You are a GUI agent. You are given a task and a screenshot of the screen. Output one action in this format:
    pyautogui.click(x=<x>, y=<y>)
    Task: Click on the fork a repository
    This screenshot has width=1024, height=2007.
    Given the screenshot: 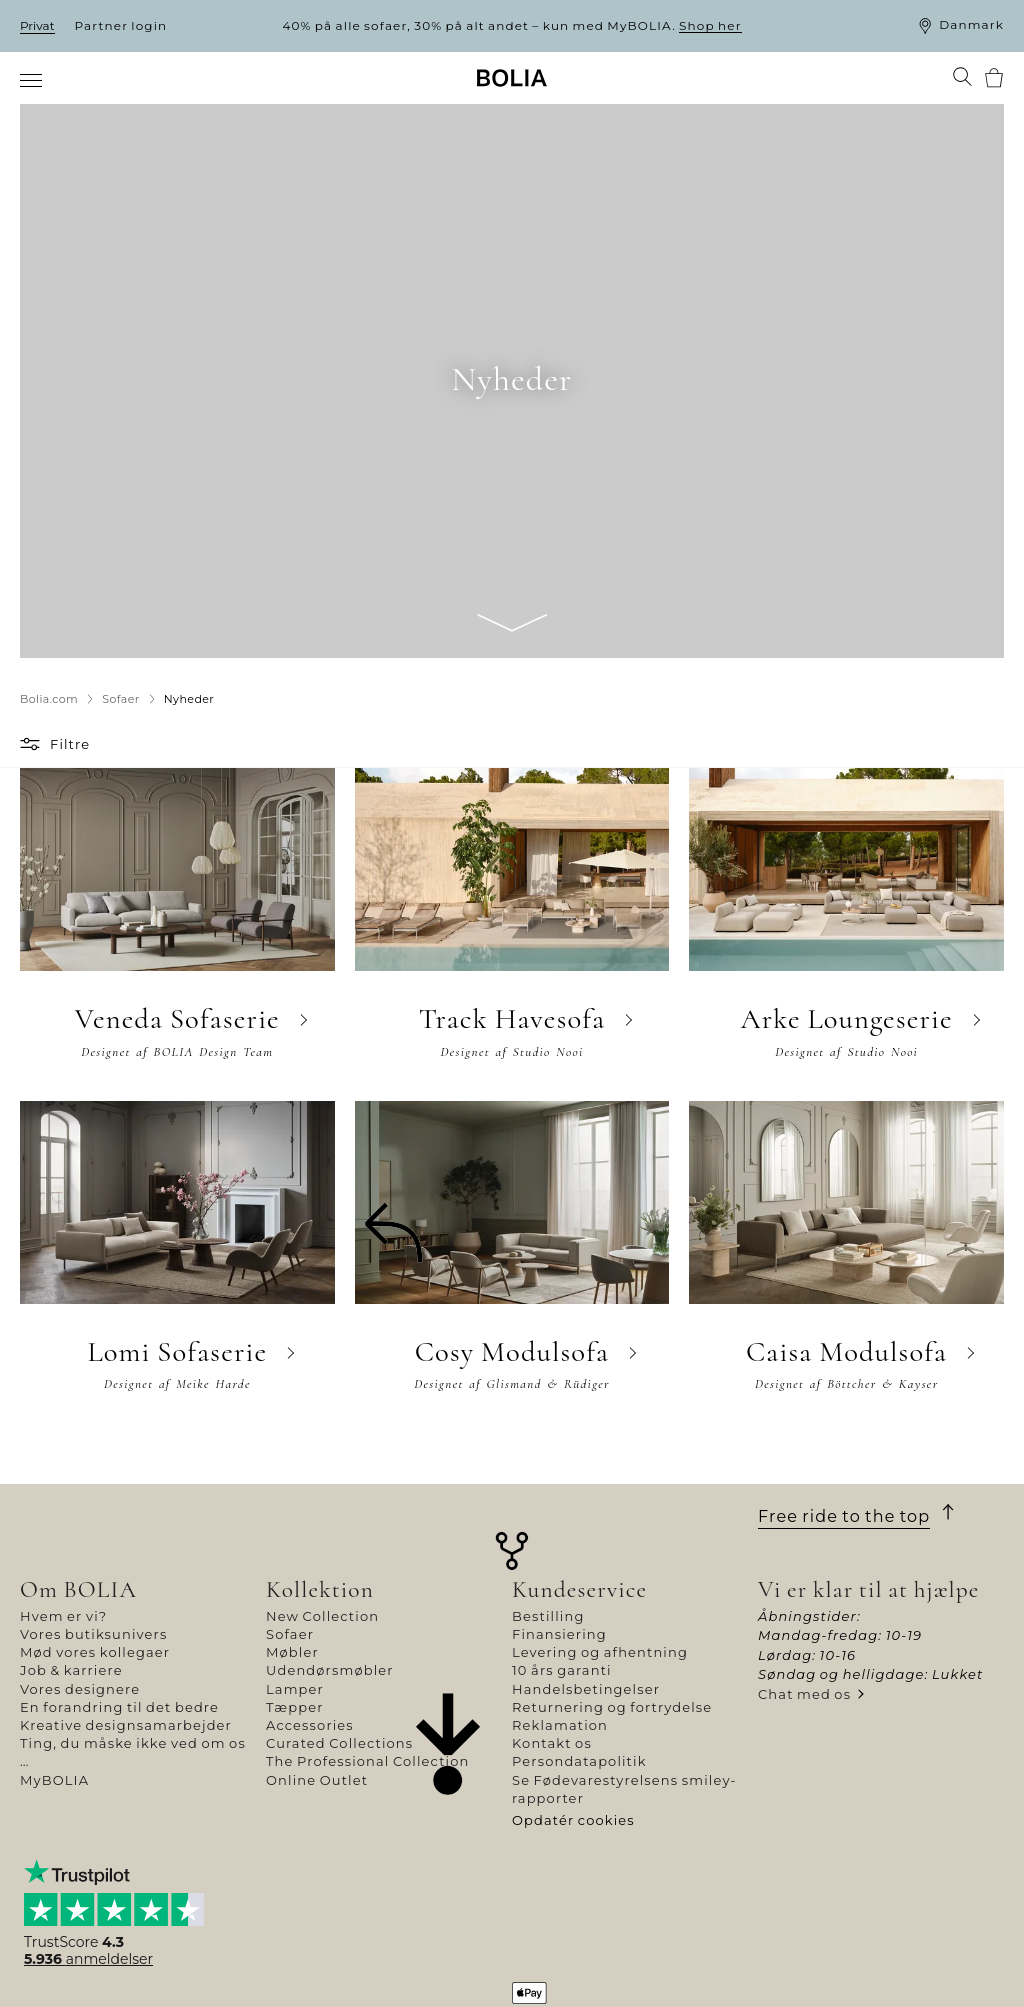 What is the action you would take?
    pyautogui.click(x=510, y=1549)
    